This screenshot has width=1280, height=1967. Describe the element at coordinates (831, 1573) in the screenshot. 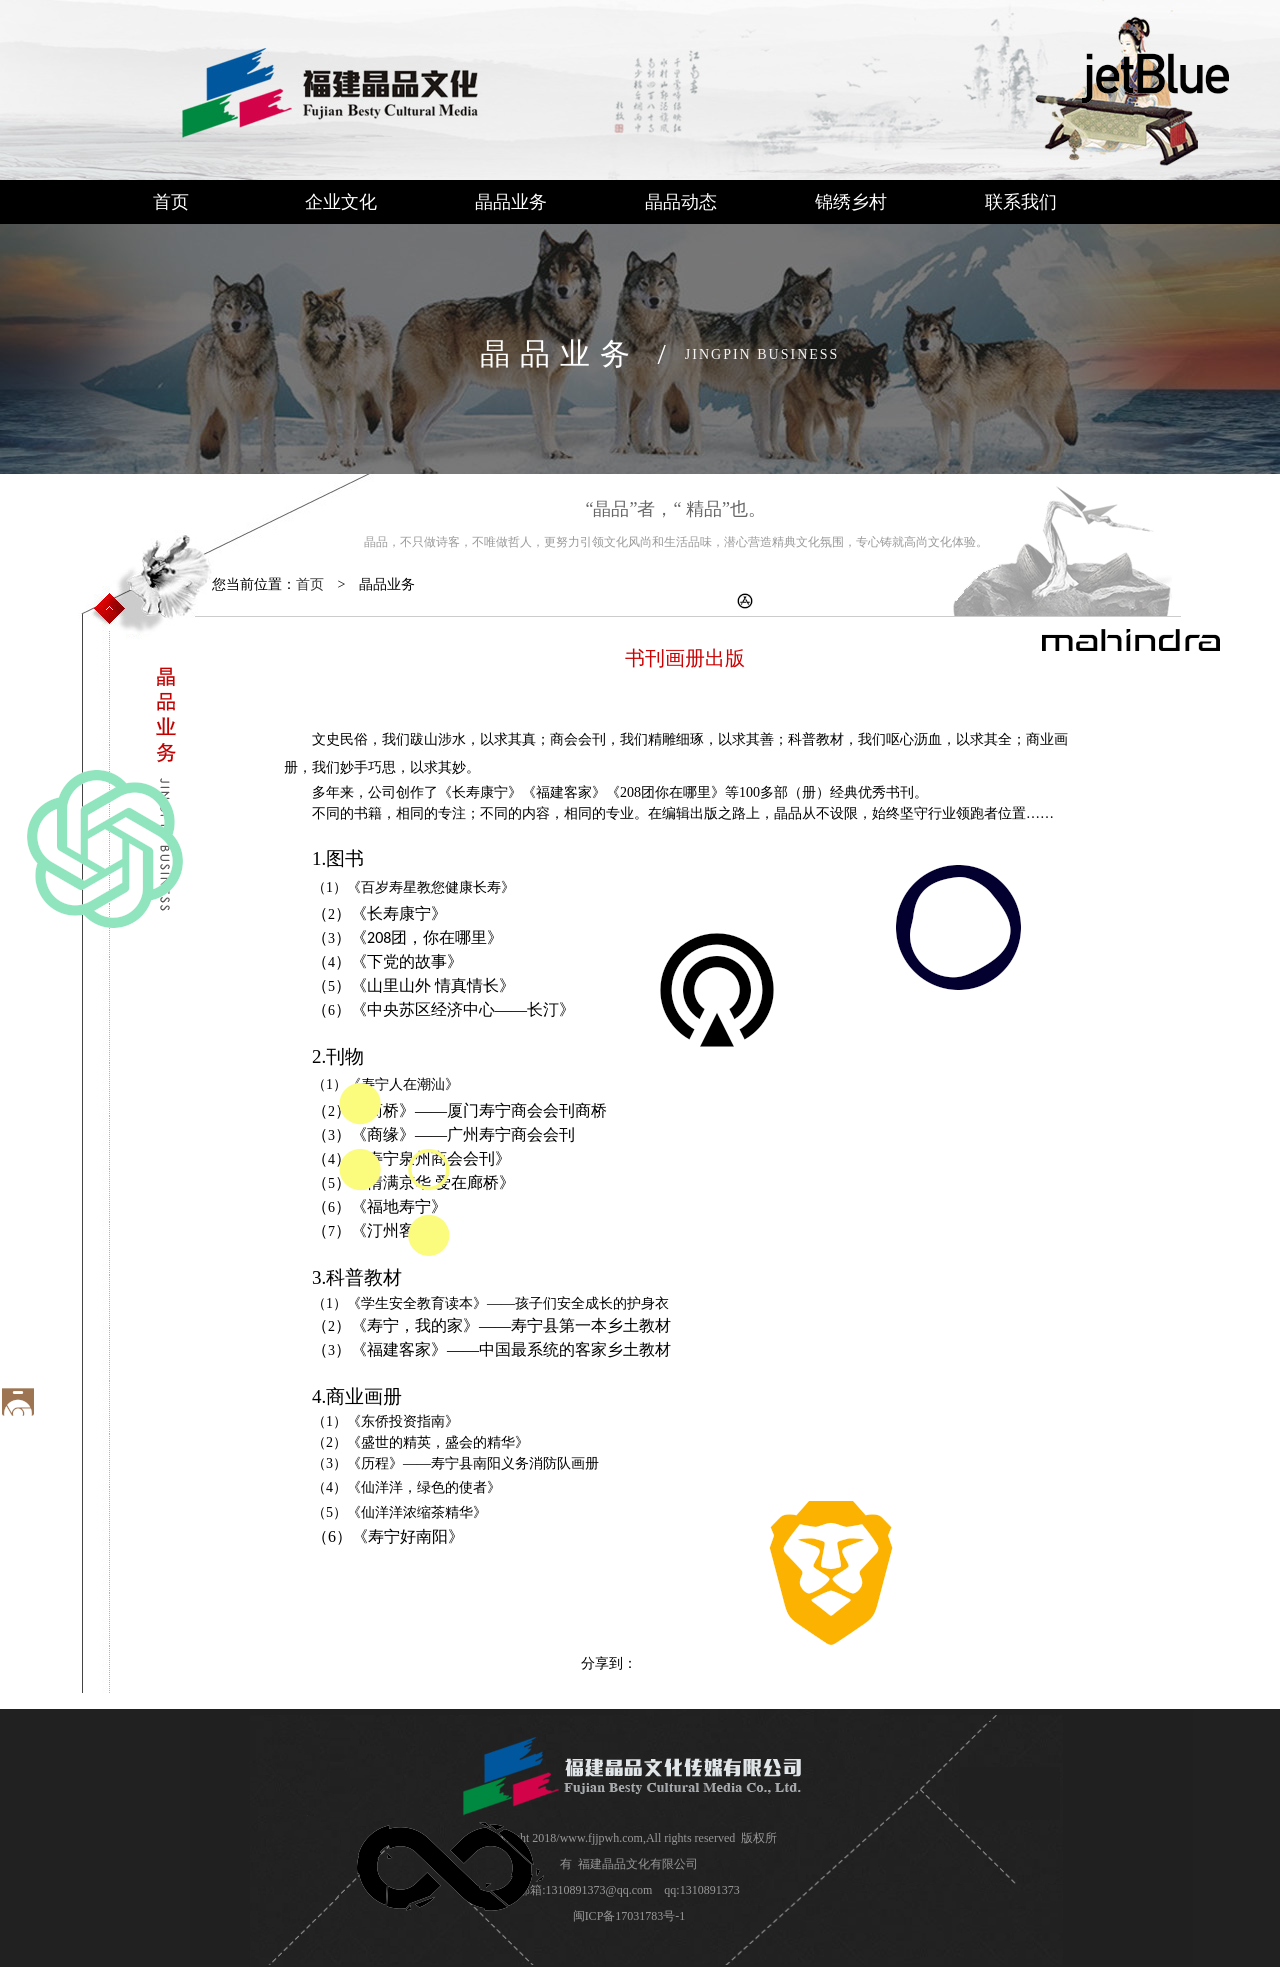

I see `open brave browser` at that location.